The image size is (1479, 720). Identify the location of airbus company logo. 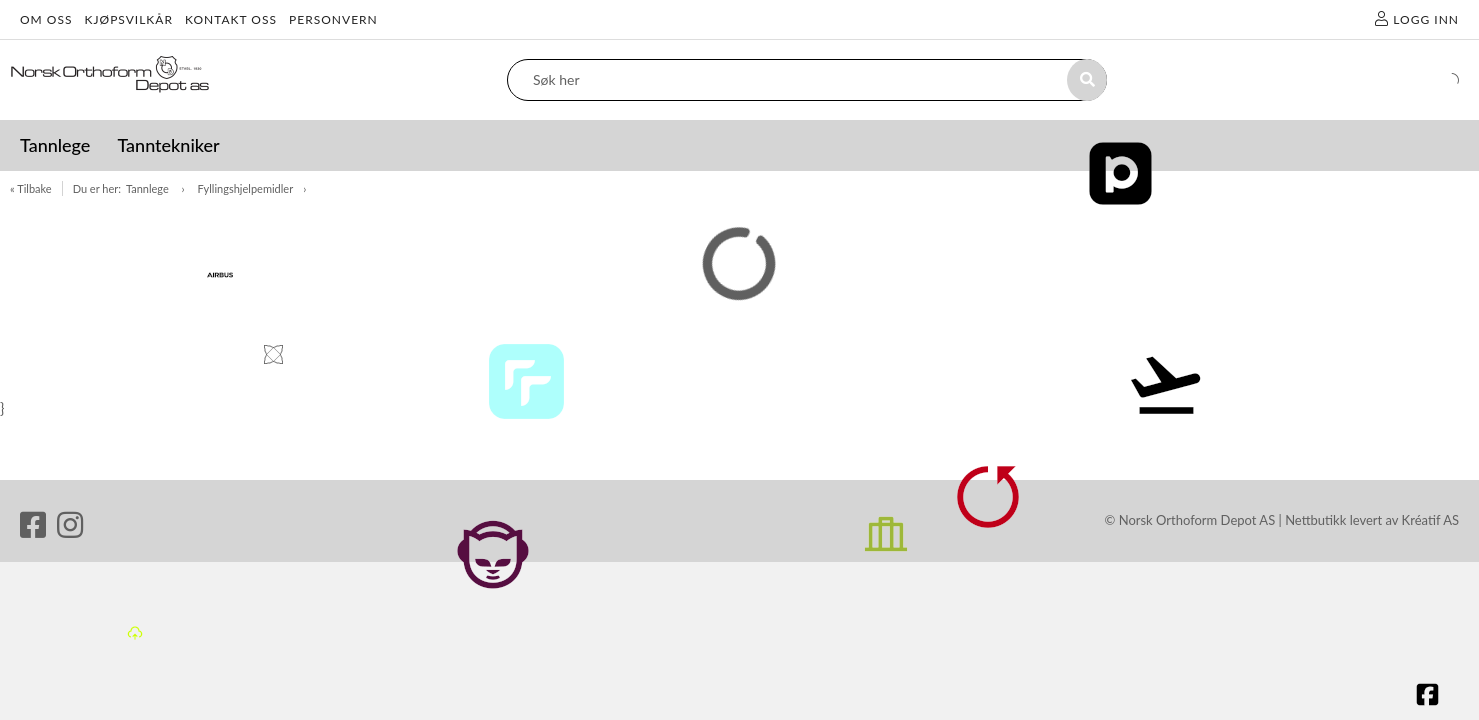
(220, 275).